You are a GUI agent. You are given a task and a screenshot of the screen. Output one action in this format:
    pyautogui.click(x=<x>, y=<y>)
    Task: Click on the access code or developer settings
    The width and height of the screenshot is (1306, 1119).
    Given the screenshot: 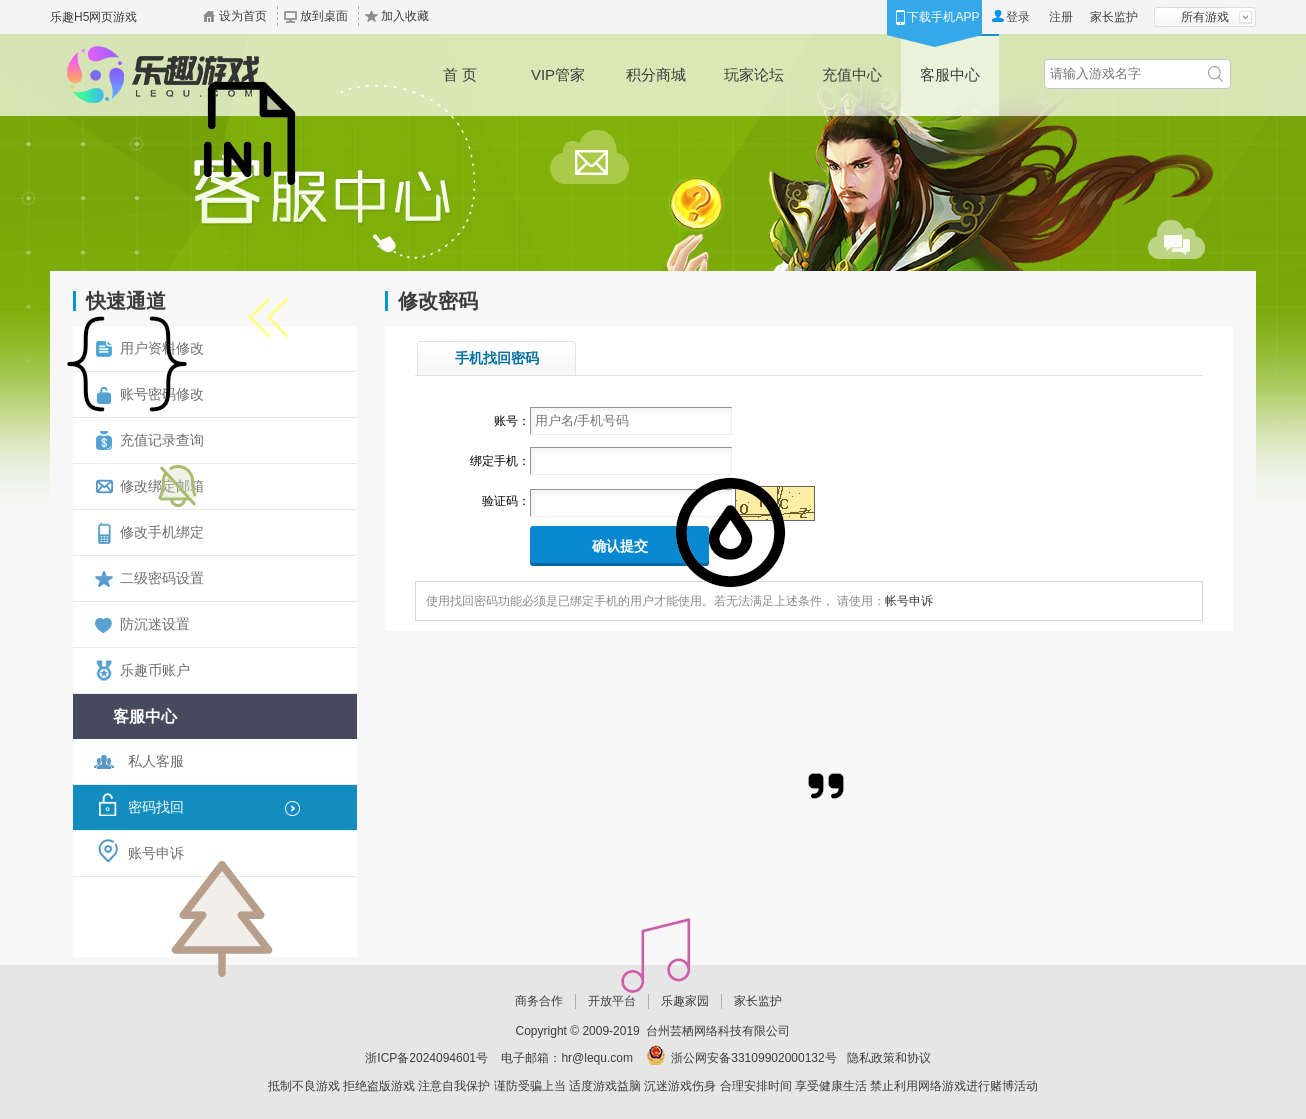 What is the action you would take?
    pyautogui.click(x=127, y=364)
    